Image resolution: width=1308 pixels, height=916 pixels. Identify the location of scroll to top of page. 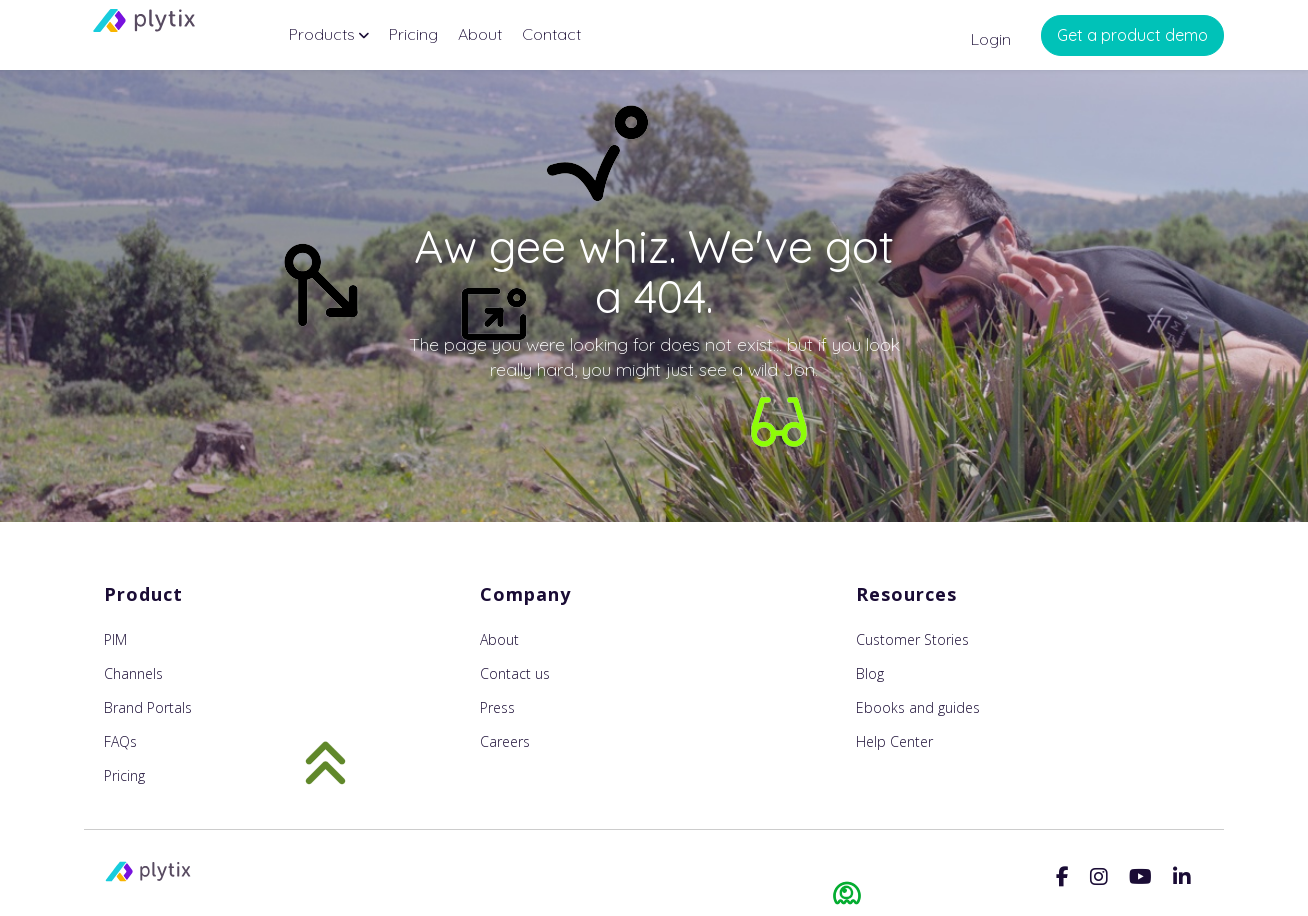
(325, 764).